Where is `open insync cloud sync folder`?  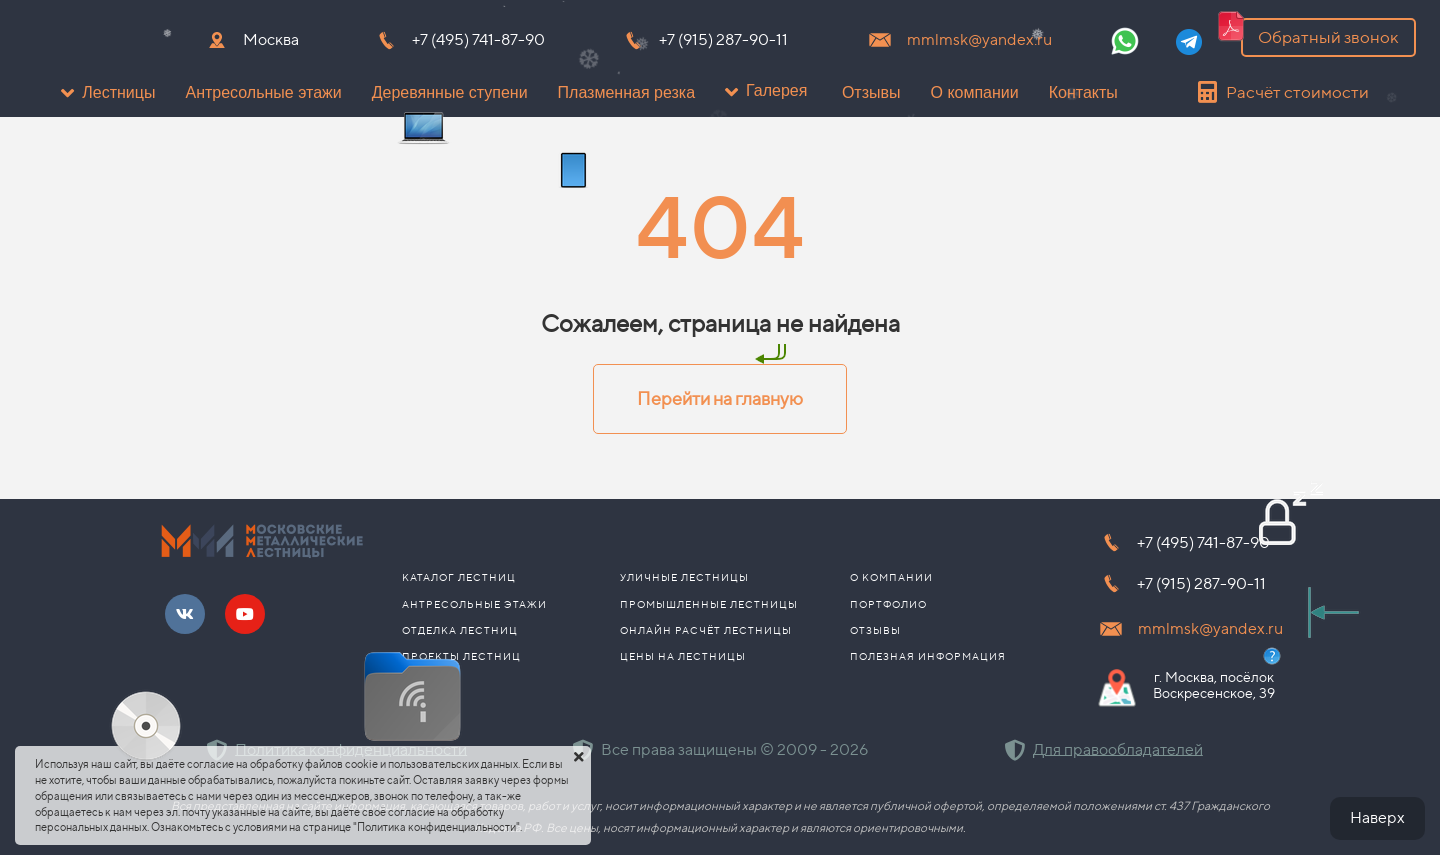
open insync cloud sync folder is located at coordinates (412, 696).